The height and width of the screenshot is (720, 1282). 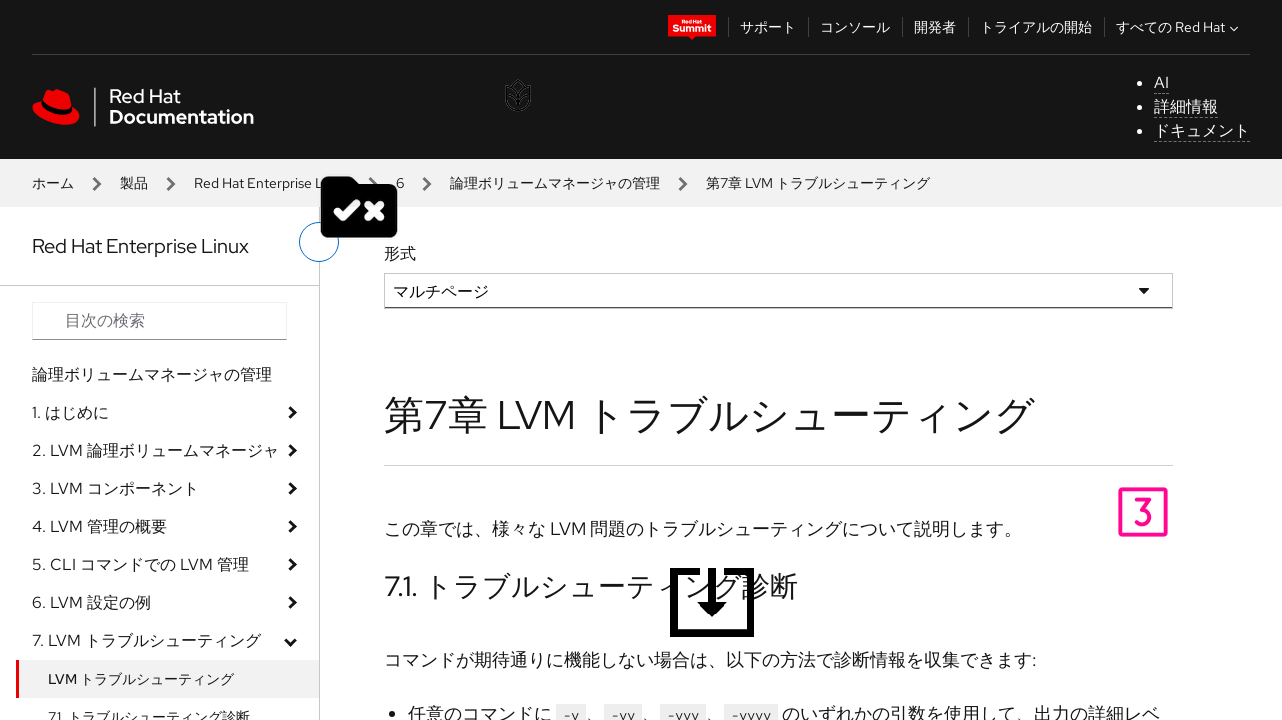 What do you see at coordinates (1143, 512) in the screenshot?
I see `select option three from a list` at bounding box center [1143, 512].